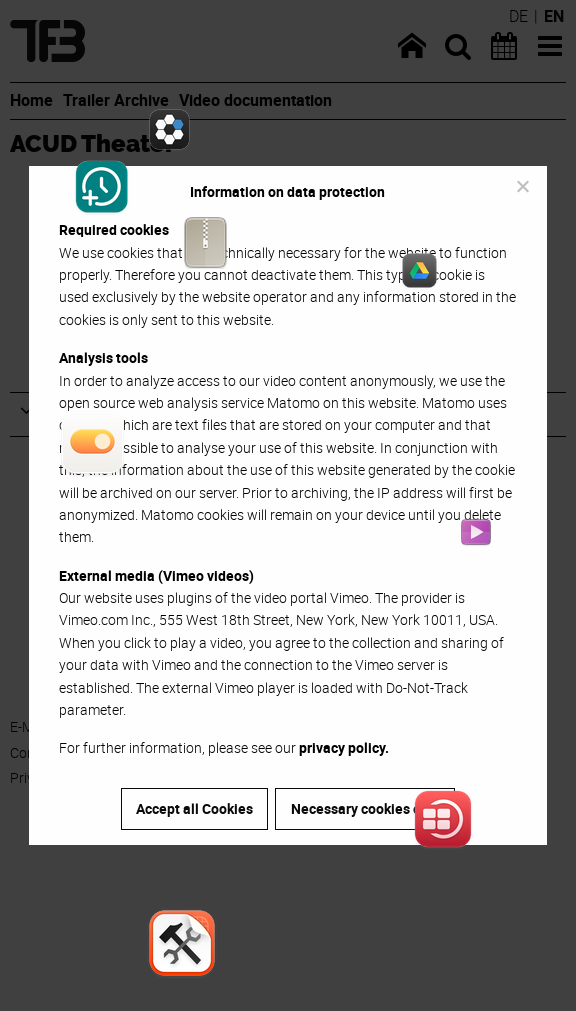  Describe the element at coordinates (182, 943) in the screenshot. I see `open pdf mix tool app` at that location.